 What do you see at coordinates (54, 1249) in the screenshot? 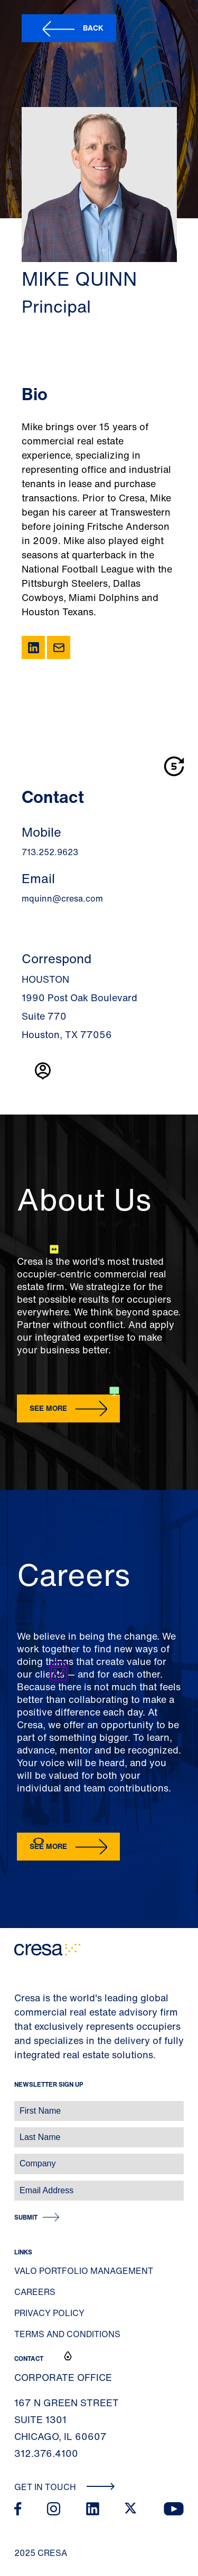
I see `flip image horizontally` at bounding box center [54, 1249].